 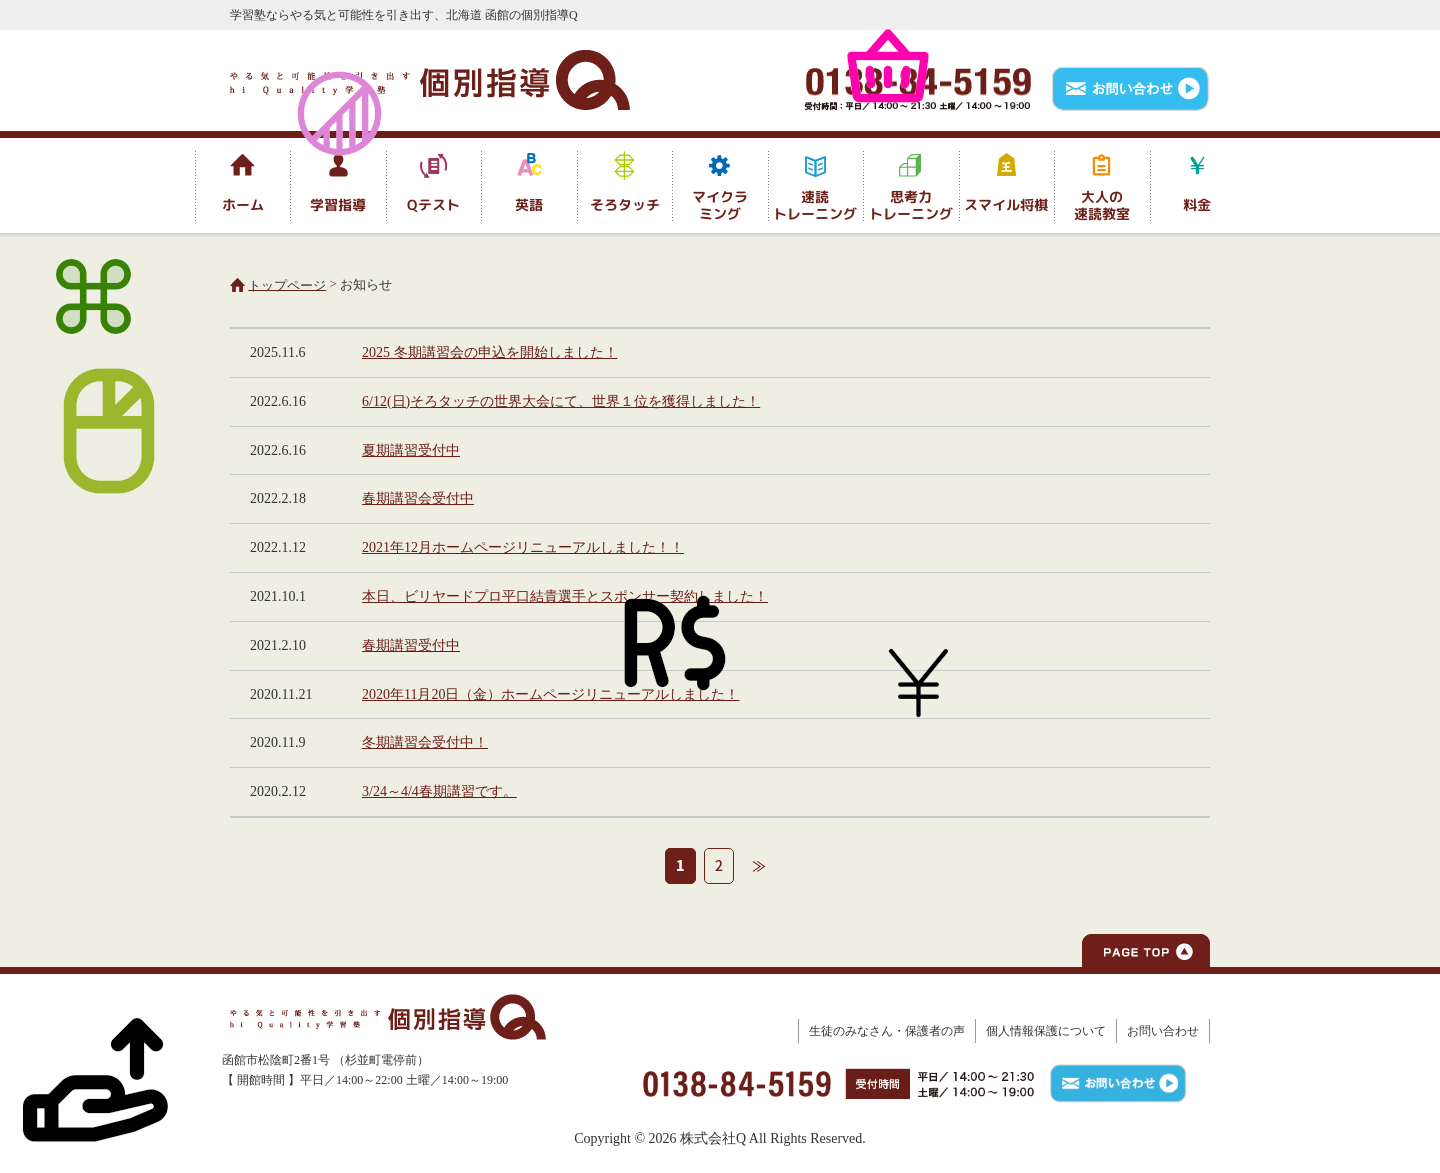 I want to click on view your shopping basket, so click(x=888, y=70).